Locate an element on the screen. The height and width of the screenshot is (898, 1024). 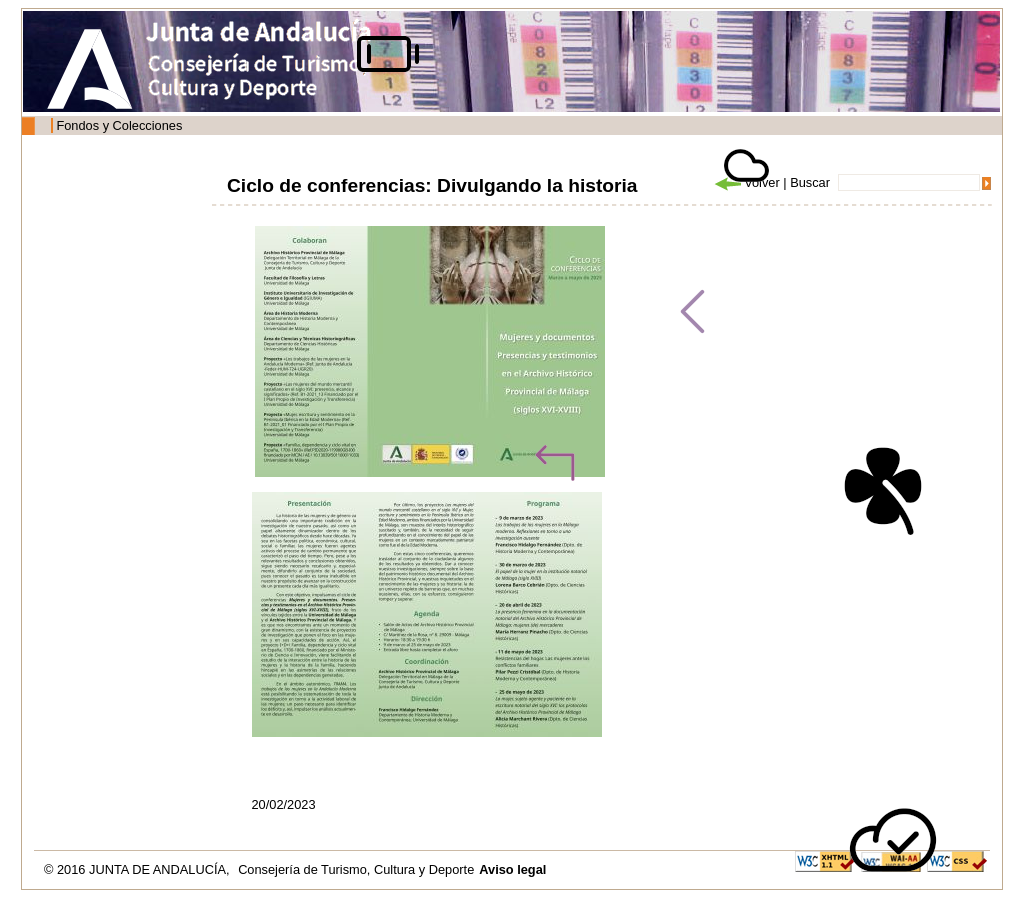
indicates low battery status is located at coordinates (387, 54).